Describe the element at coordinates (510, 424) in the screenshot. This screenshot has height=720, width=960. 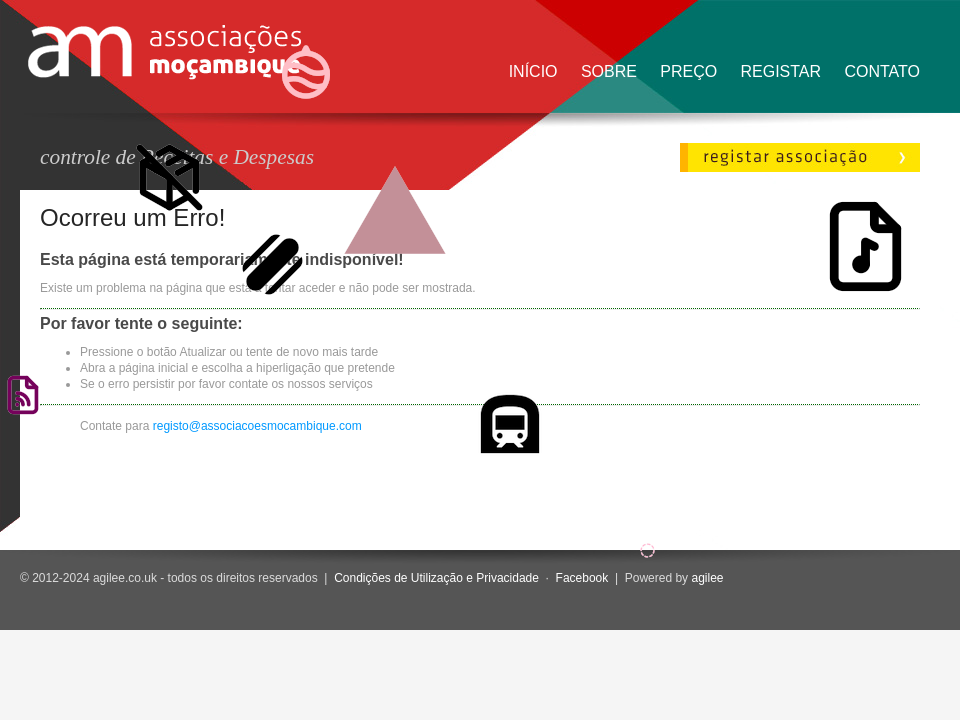
I see `view subway or metro transit options` at that location.